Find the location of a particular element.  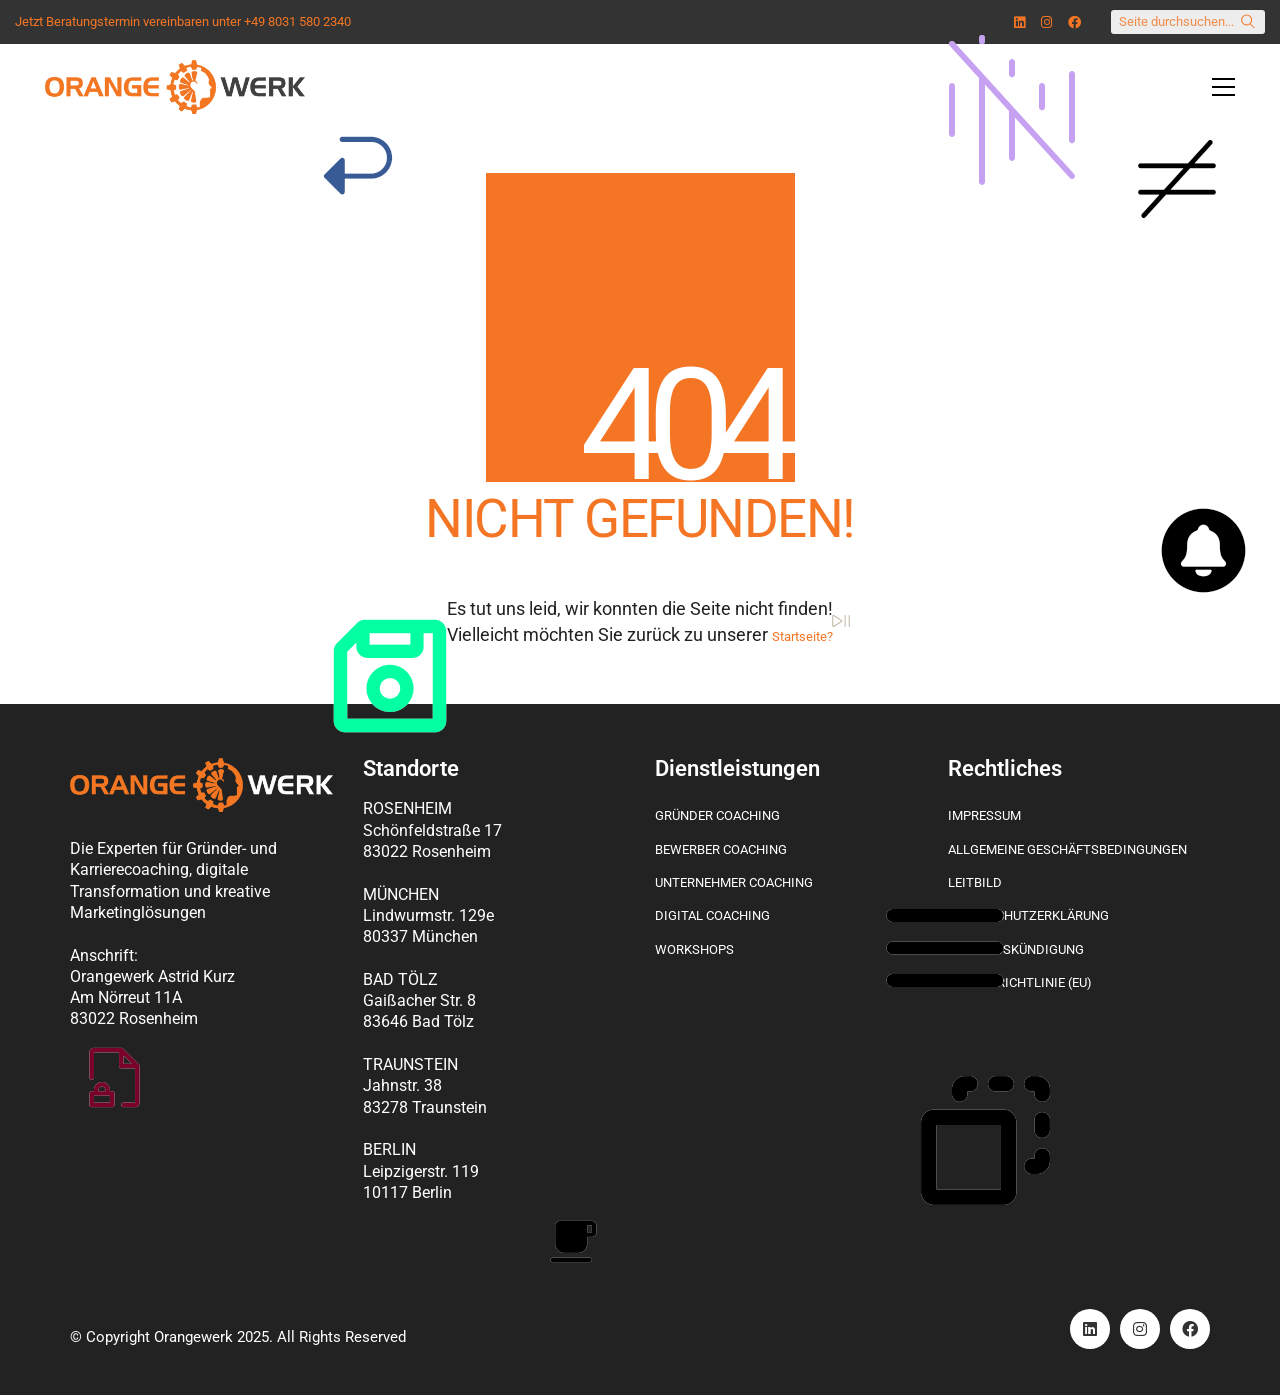

find nearby coffee shops or cafes is located at coordinates (573, 1241).